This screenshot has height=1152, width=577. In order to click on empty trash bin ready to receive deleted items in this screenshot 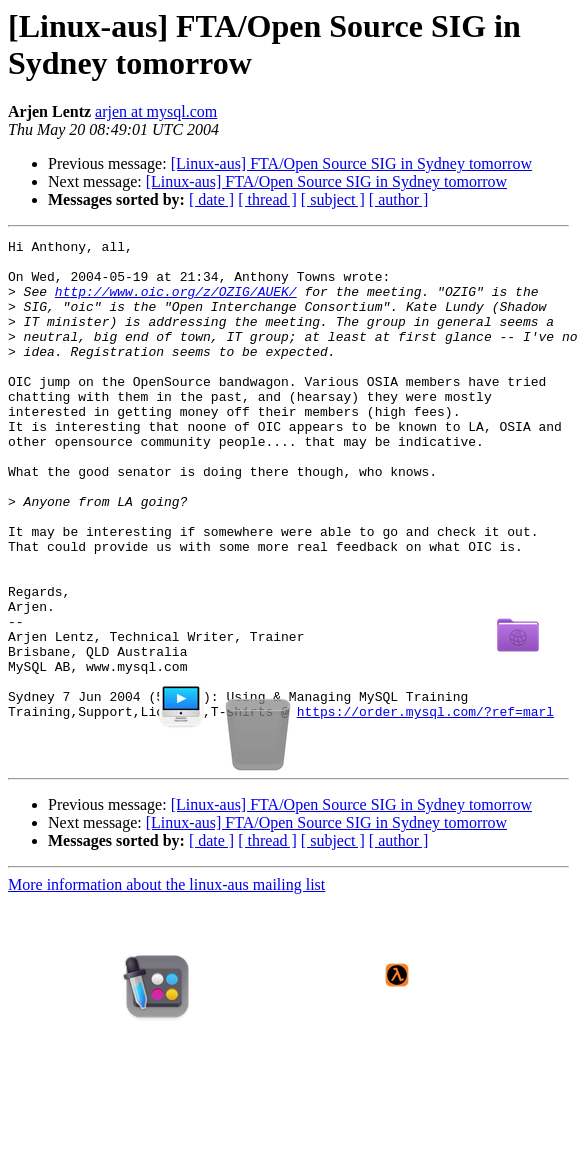, I will do `click(258, 734)`.